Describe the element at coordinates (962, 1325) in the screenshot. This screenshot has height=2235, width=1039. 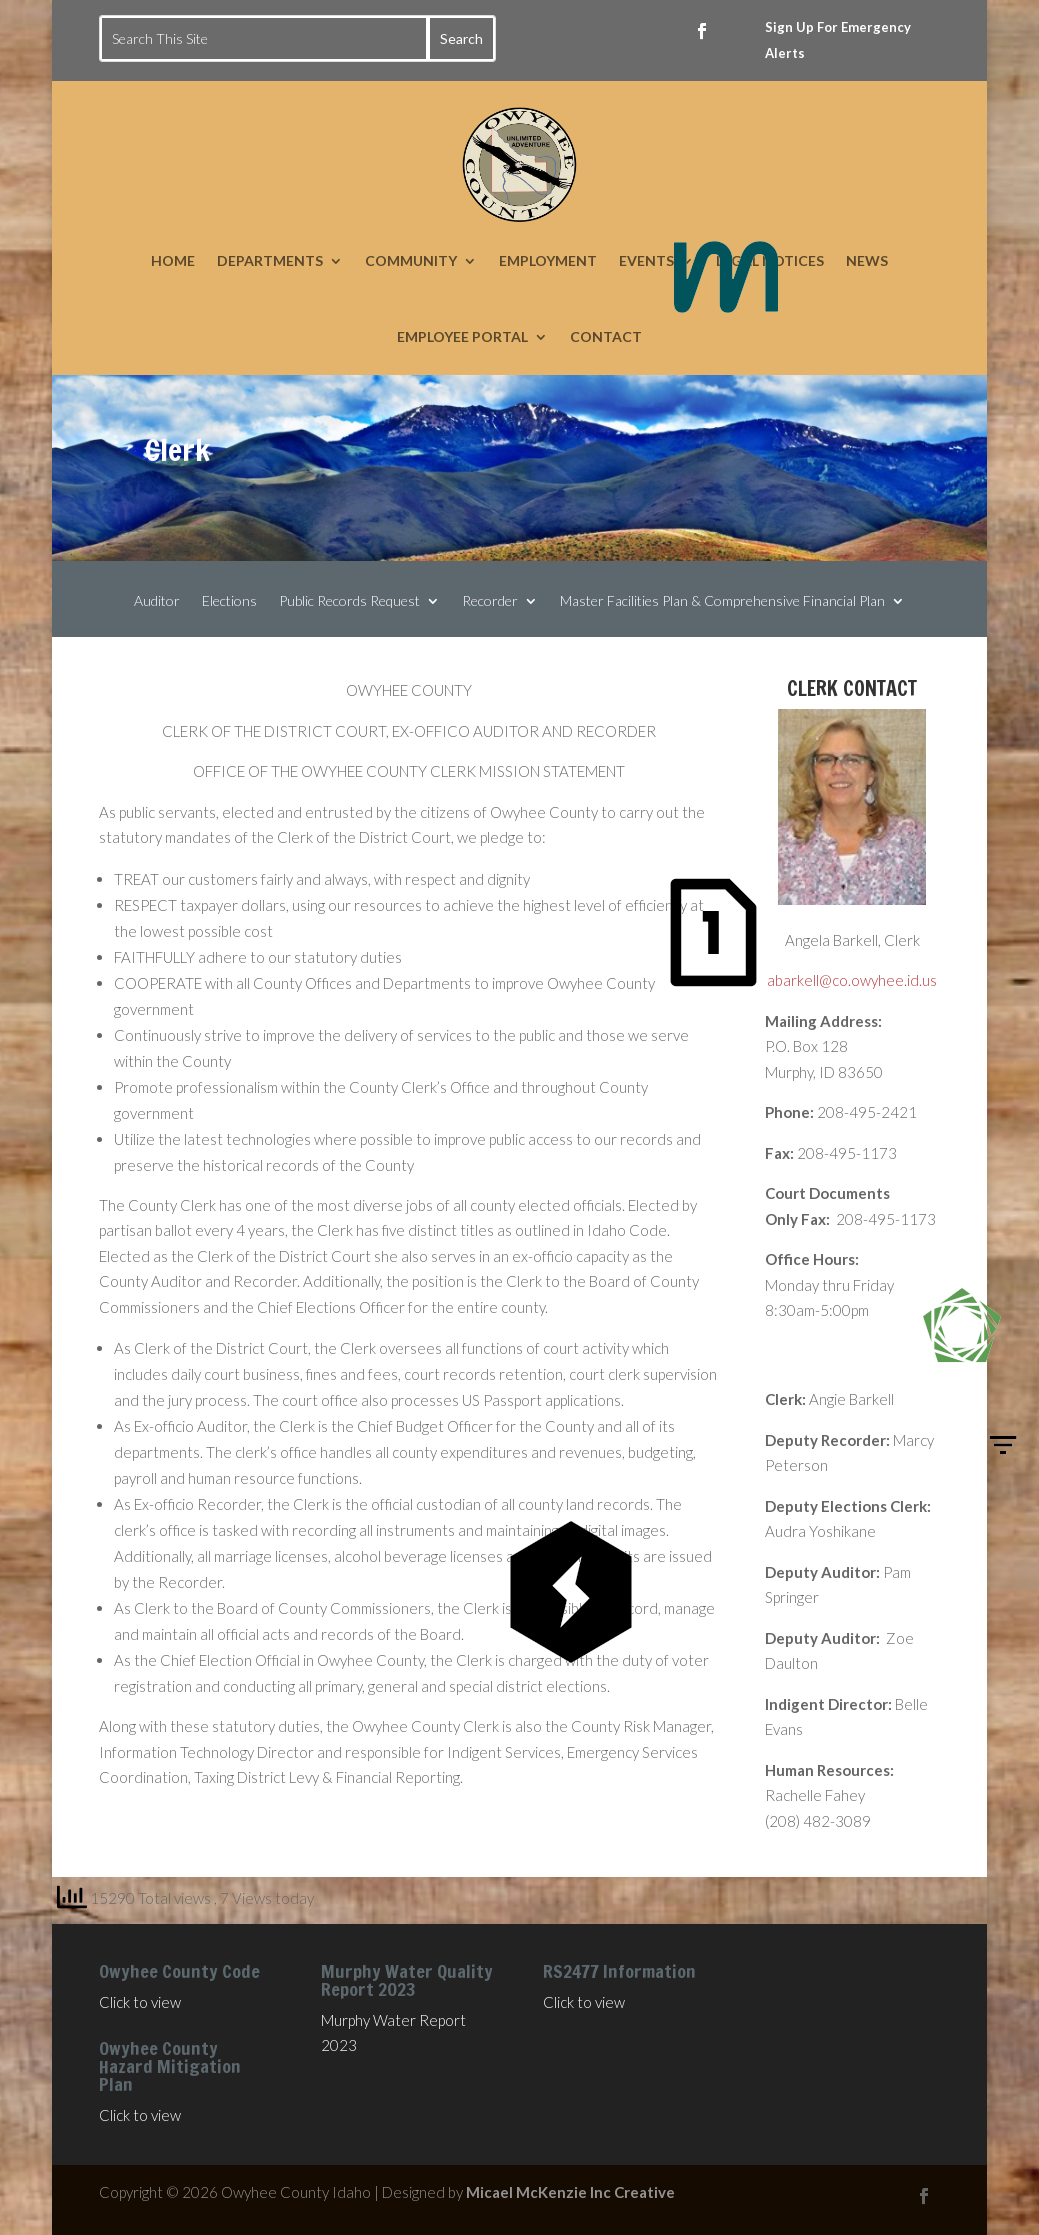
I see `PySyft library or framework logo` at that location.